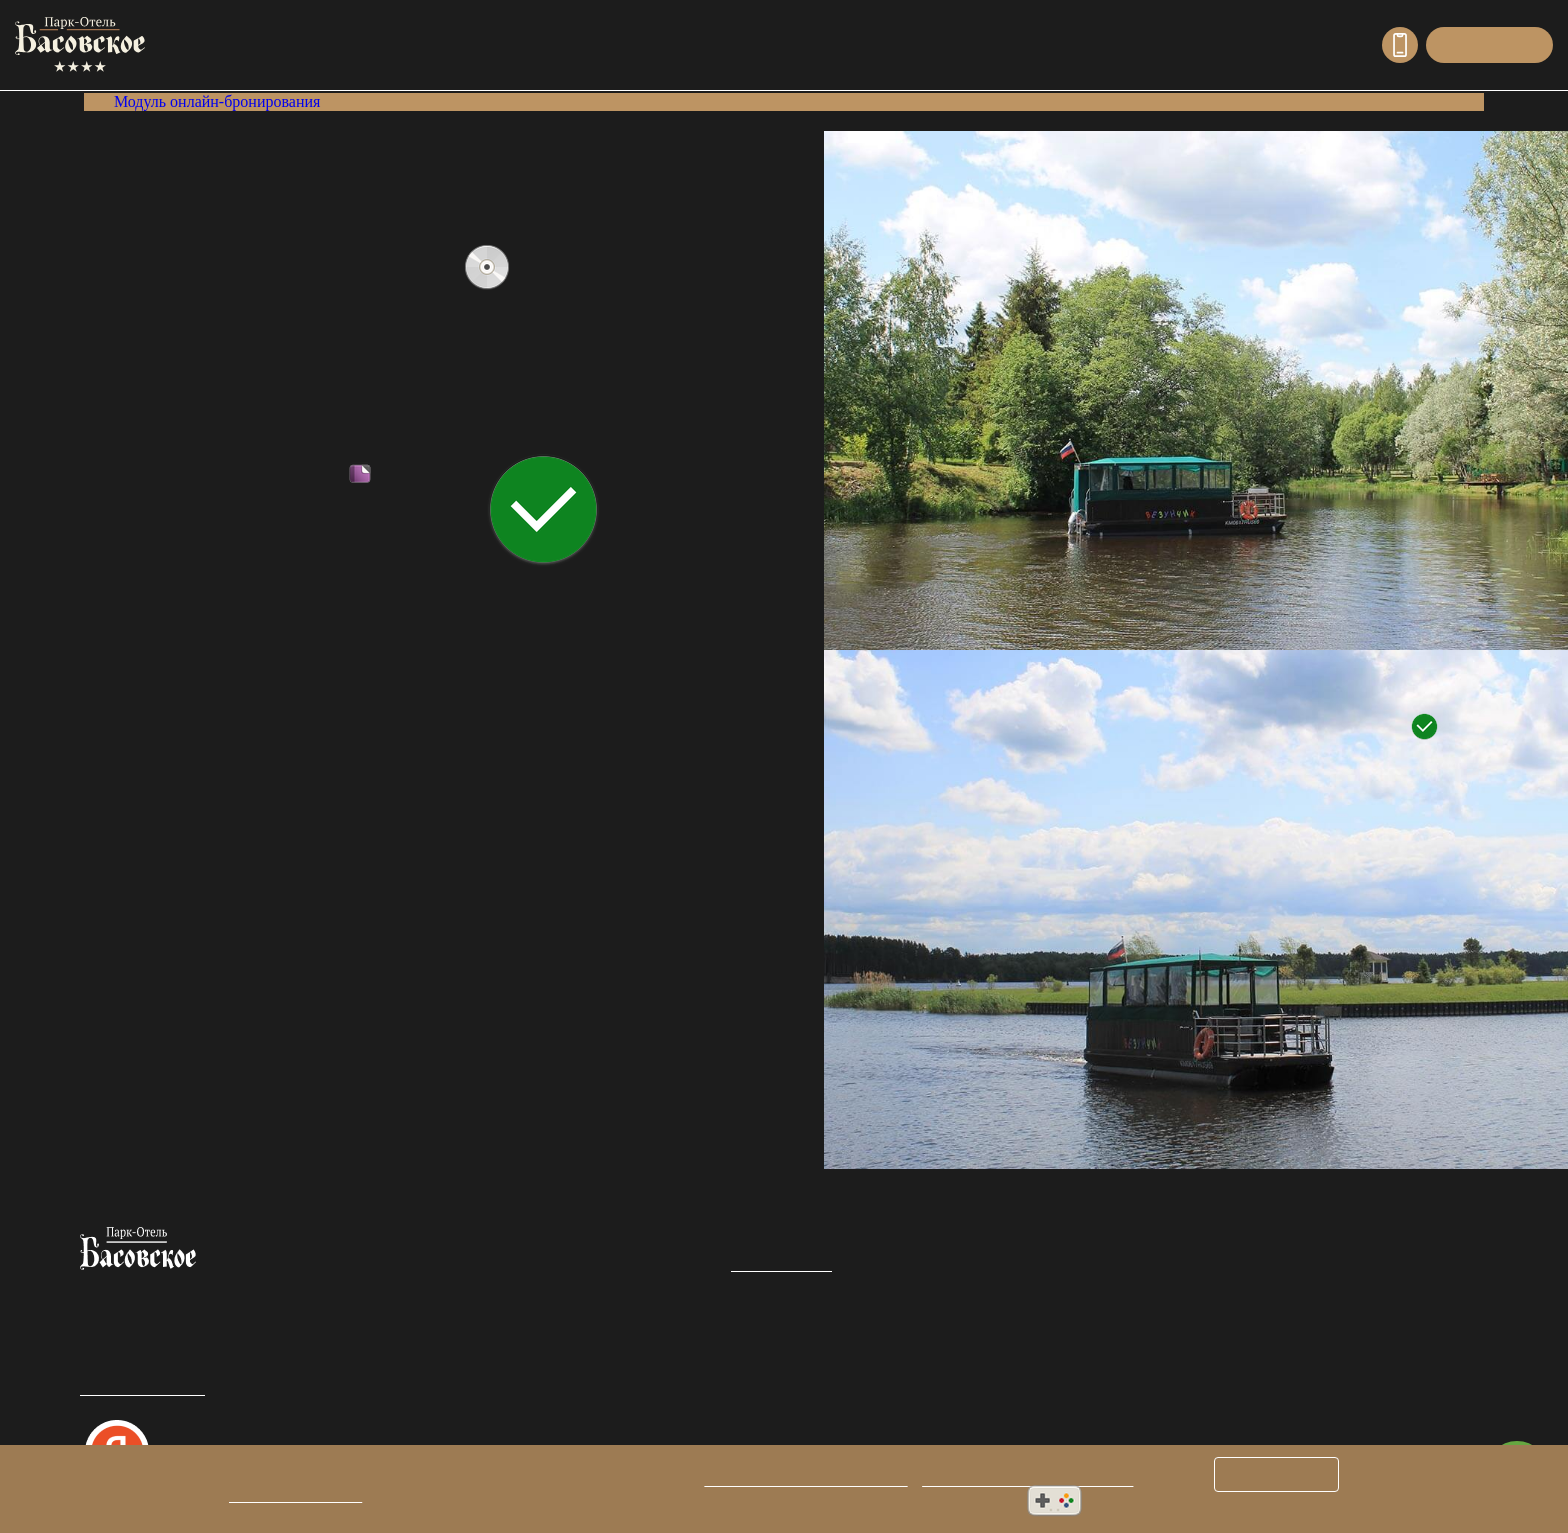 This screenshot has width=1568, height=1533. What do you see at coordinates (1054, 1500) in the screenshot?
I see `open games and entertainment apps` at bounding box center [1054, 1500].